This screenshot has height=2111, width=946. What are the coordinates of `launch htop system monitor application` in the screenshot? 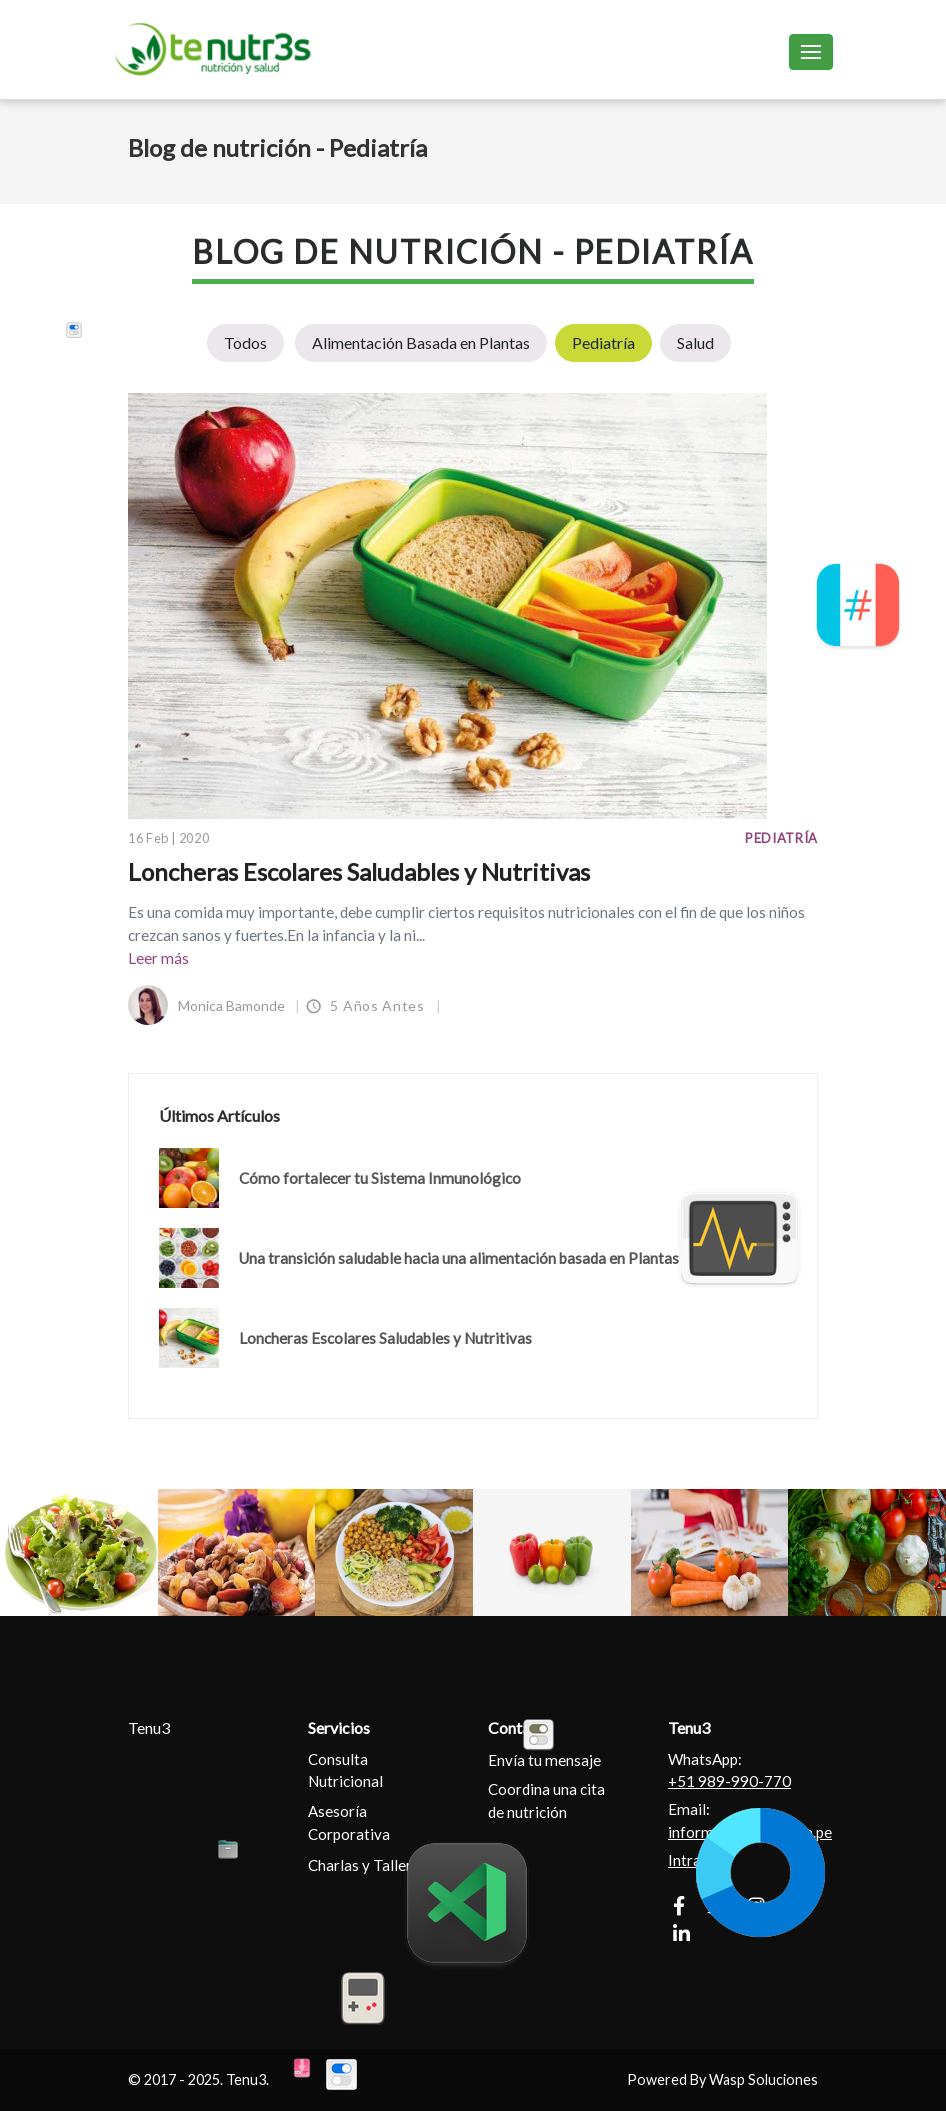 It's located at (739, 1238).